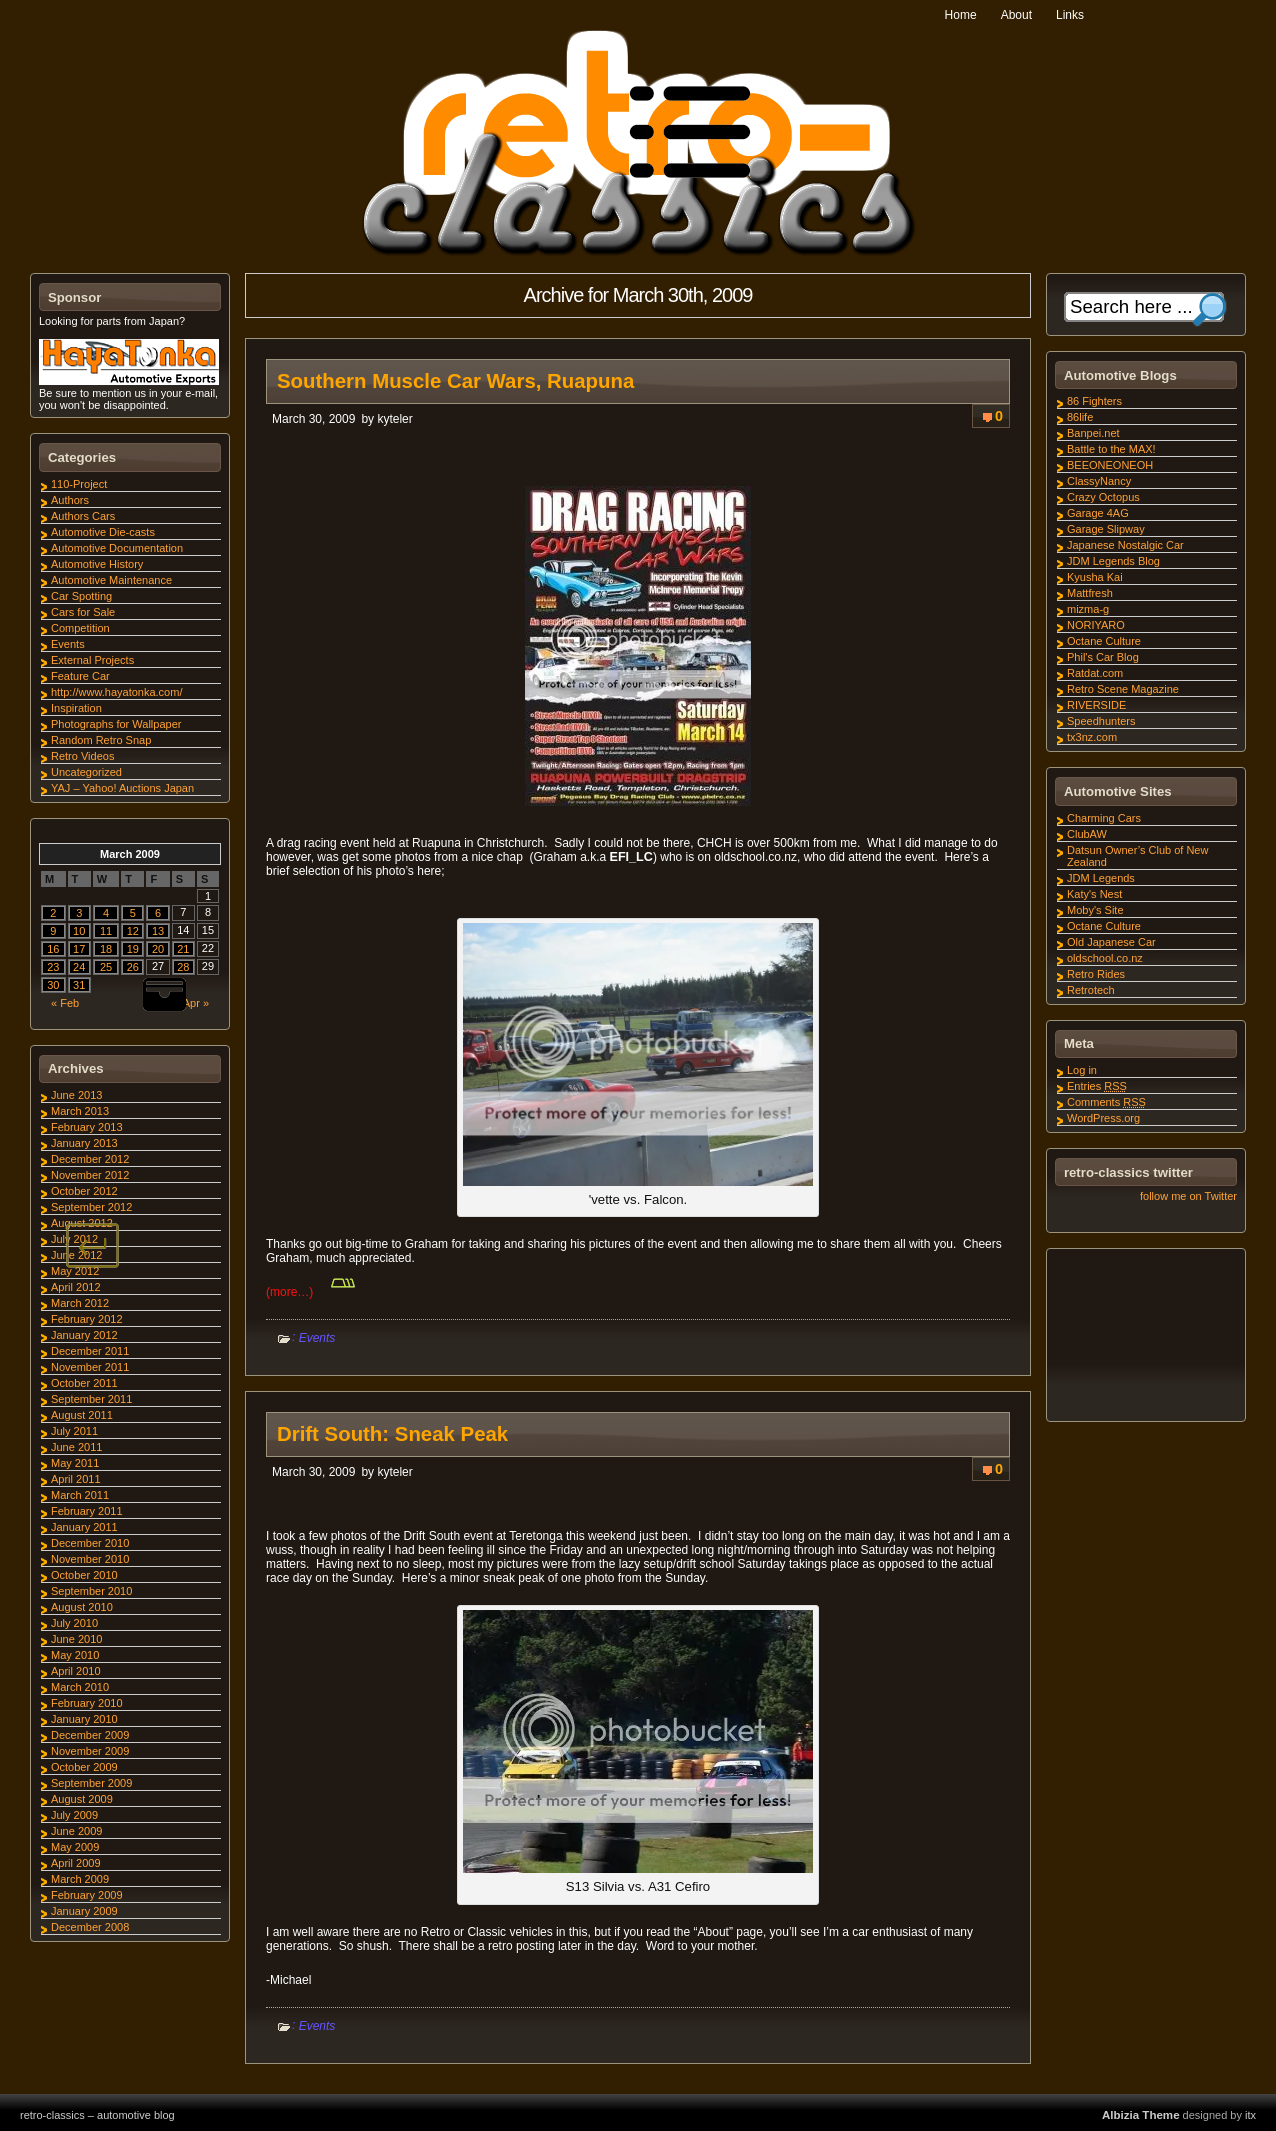 This screenshot has width=1276, height=2131. Describe the element at coordinates (92, 1245) in the screenshot. I see `press enter or return key` at that location.